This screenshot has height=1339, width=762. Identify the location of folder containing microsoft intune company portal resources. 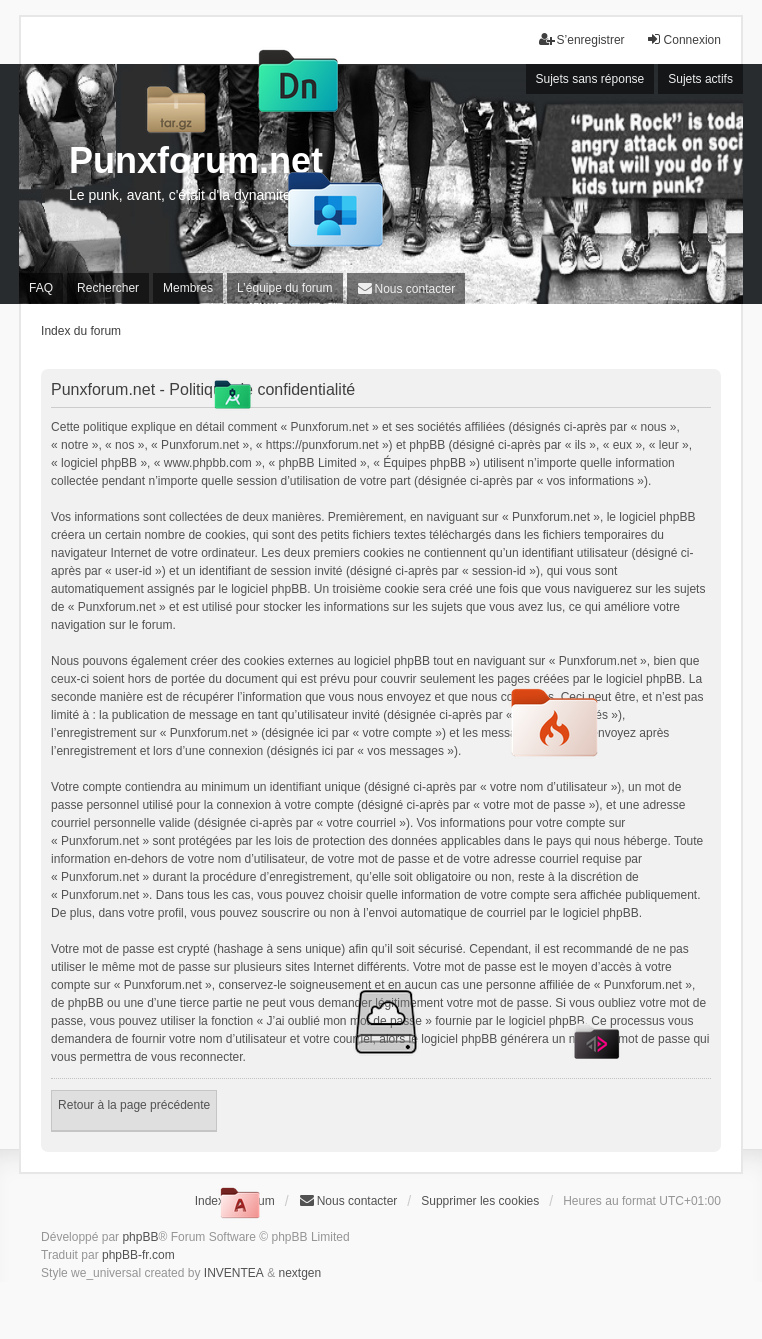
(335, 212).